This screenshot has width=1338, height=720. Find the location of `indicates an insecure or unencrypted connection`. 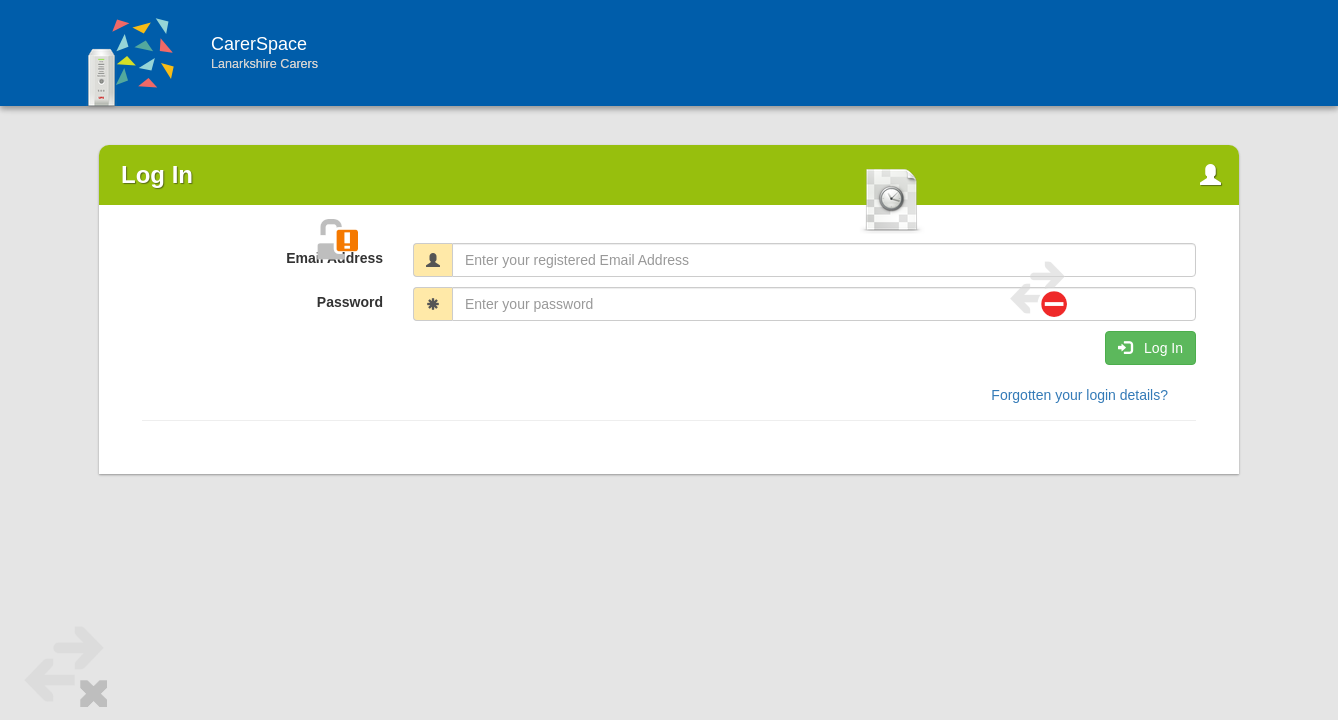

indicates an insecure or unencrypted connection is located at coordinates (336, 240).